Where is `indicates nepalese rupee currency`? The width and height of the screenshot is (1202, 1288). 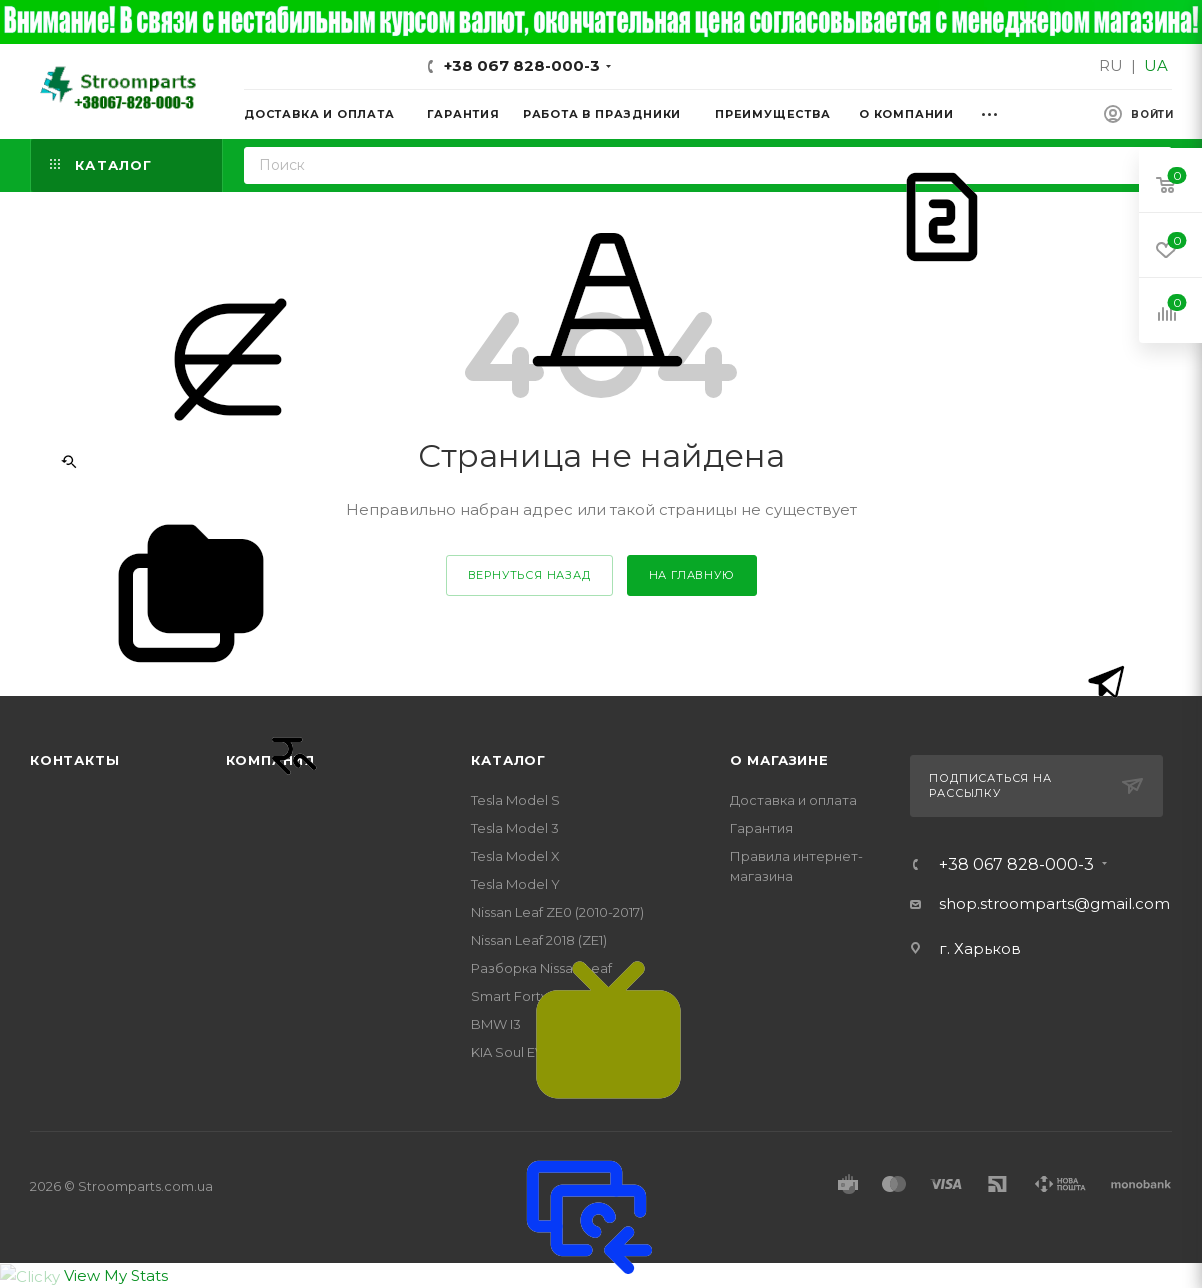
indicates nepalese rupee currency is located at coordinates (293, 756).